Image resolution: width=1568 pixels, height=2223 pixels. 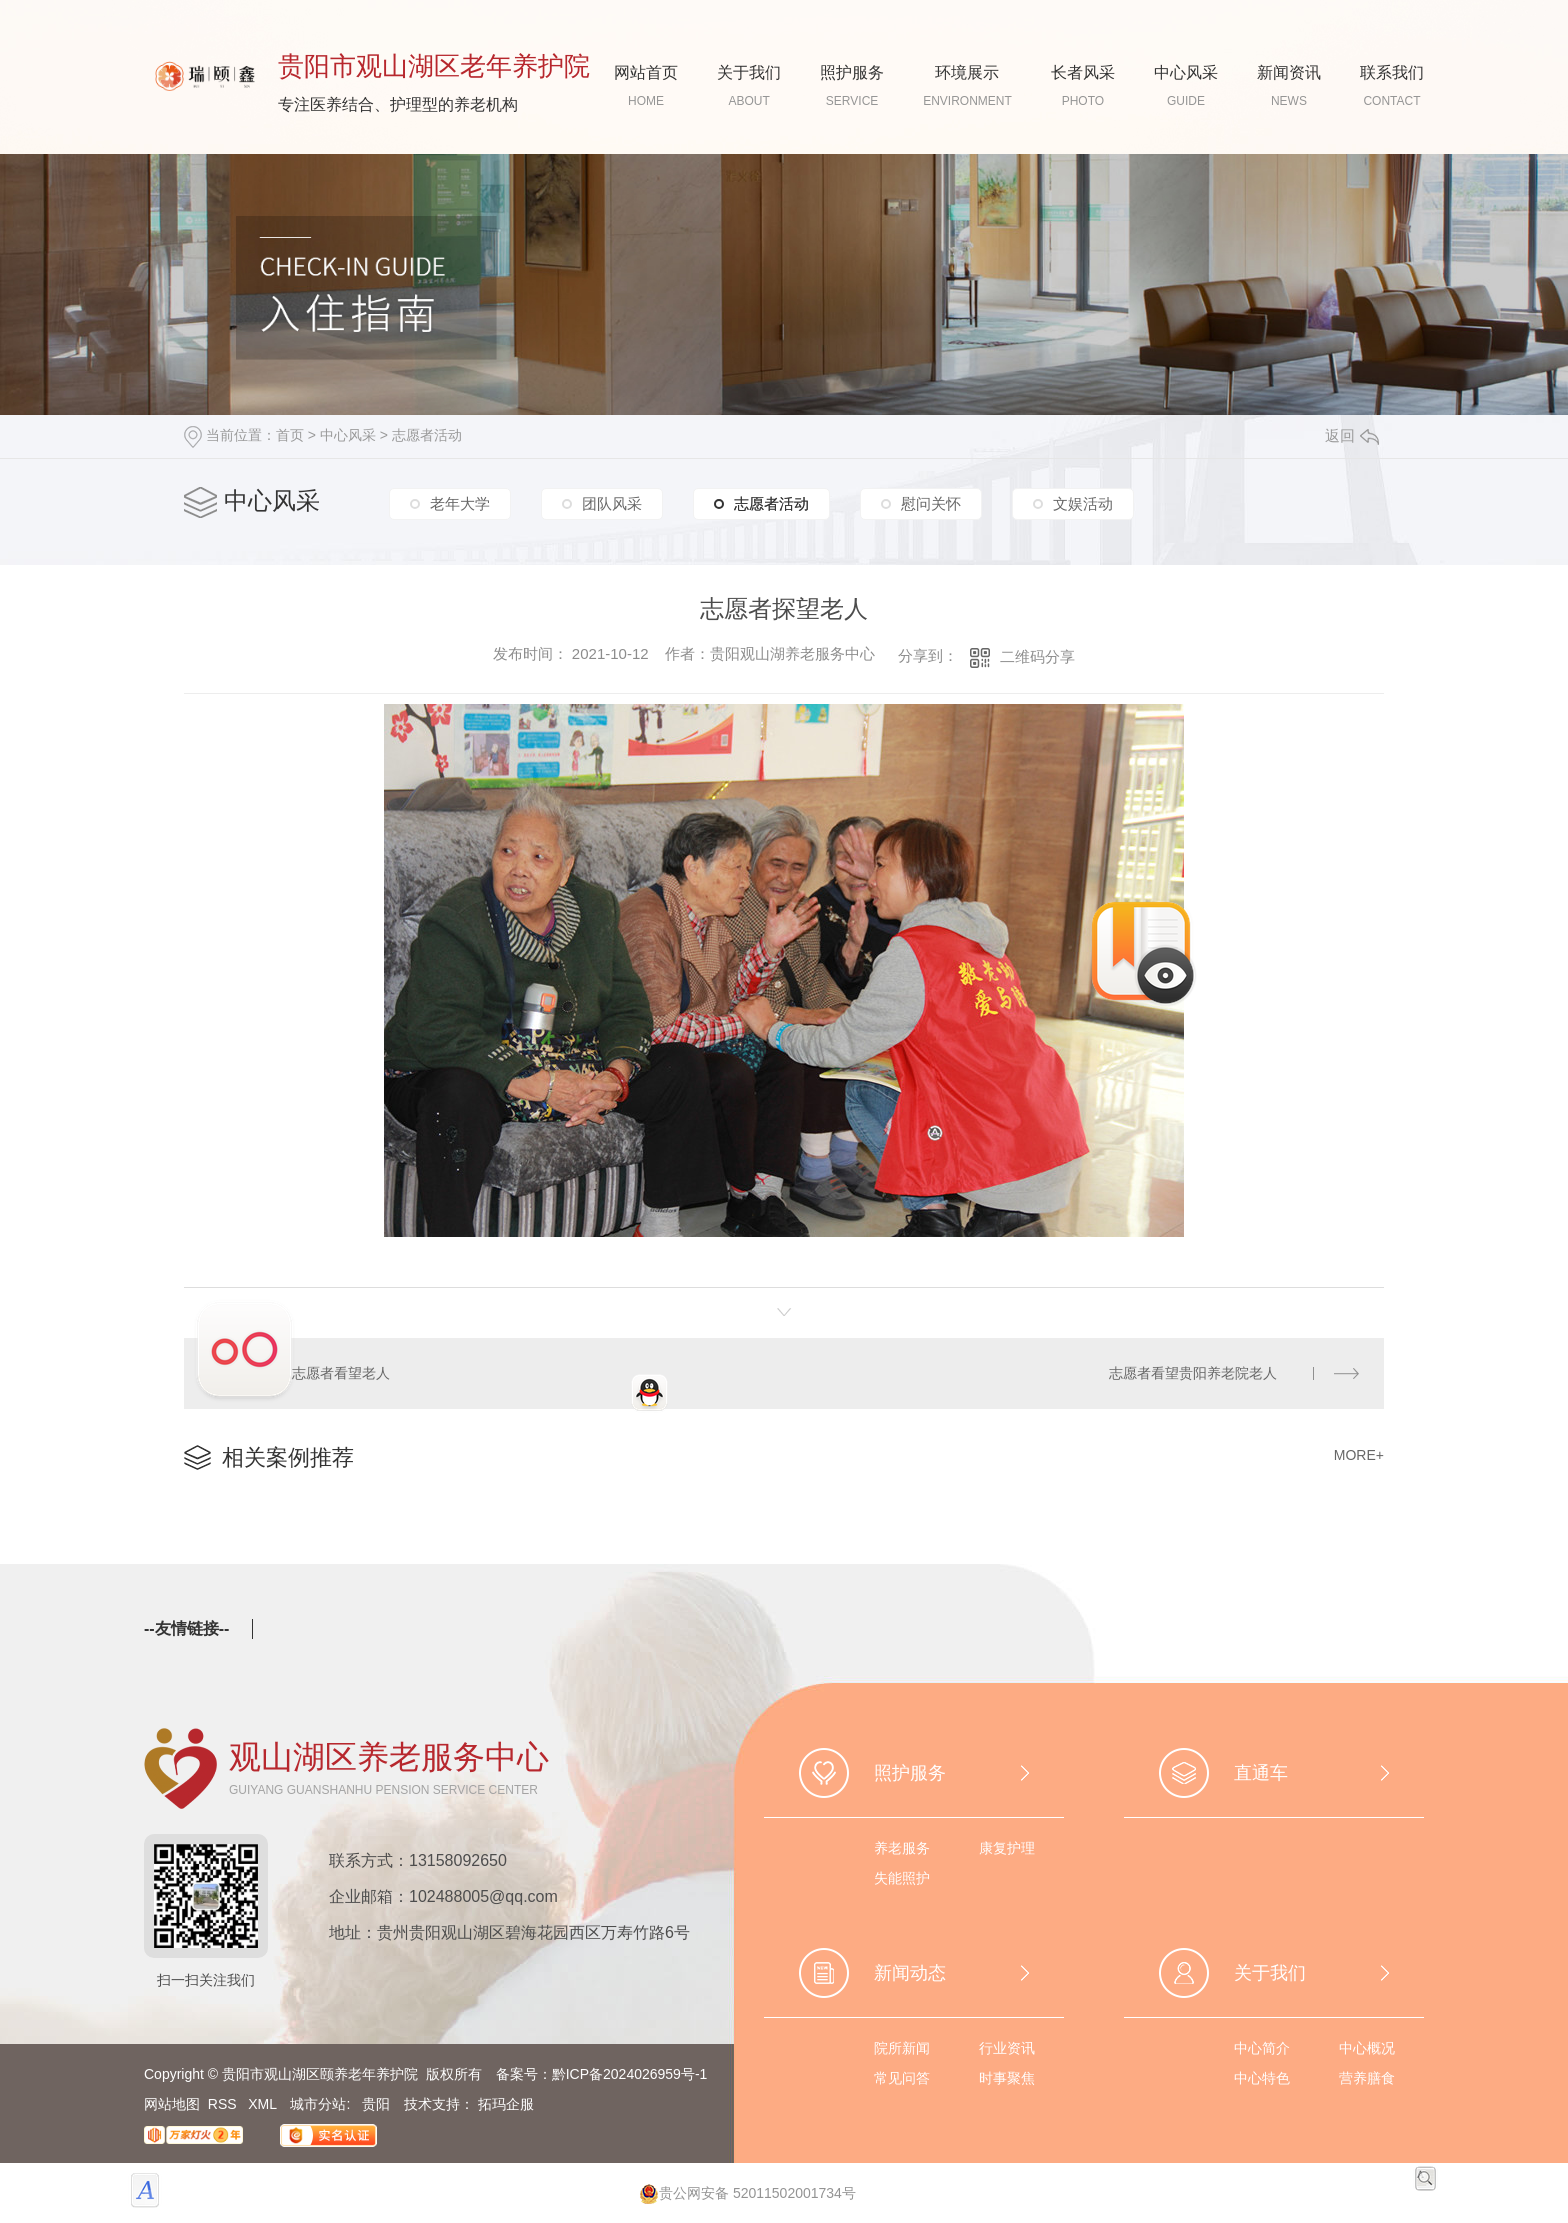 What do you see at coordinates (145, 2190) in the screenshot?
I see `a font file type indicator` at bounding box center [145, 2190].